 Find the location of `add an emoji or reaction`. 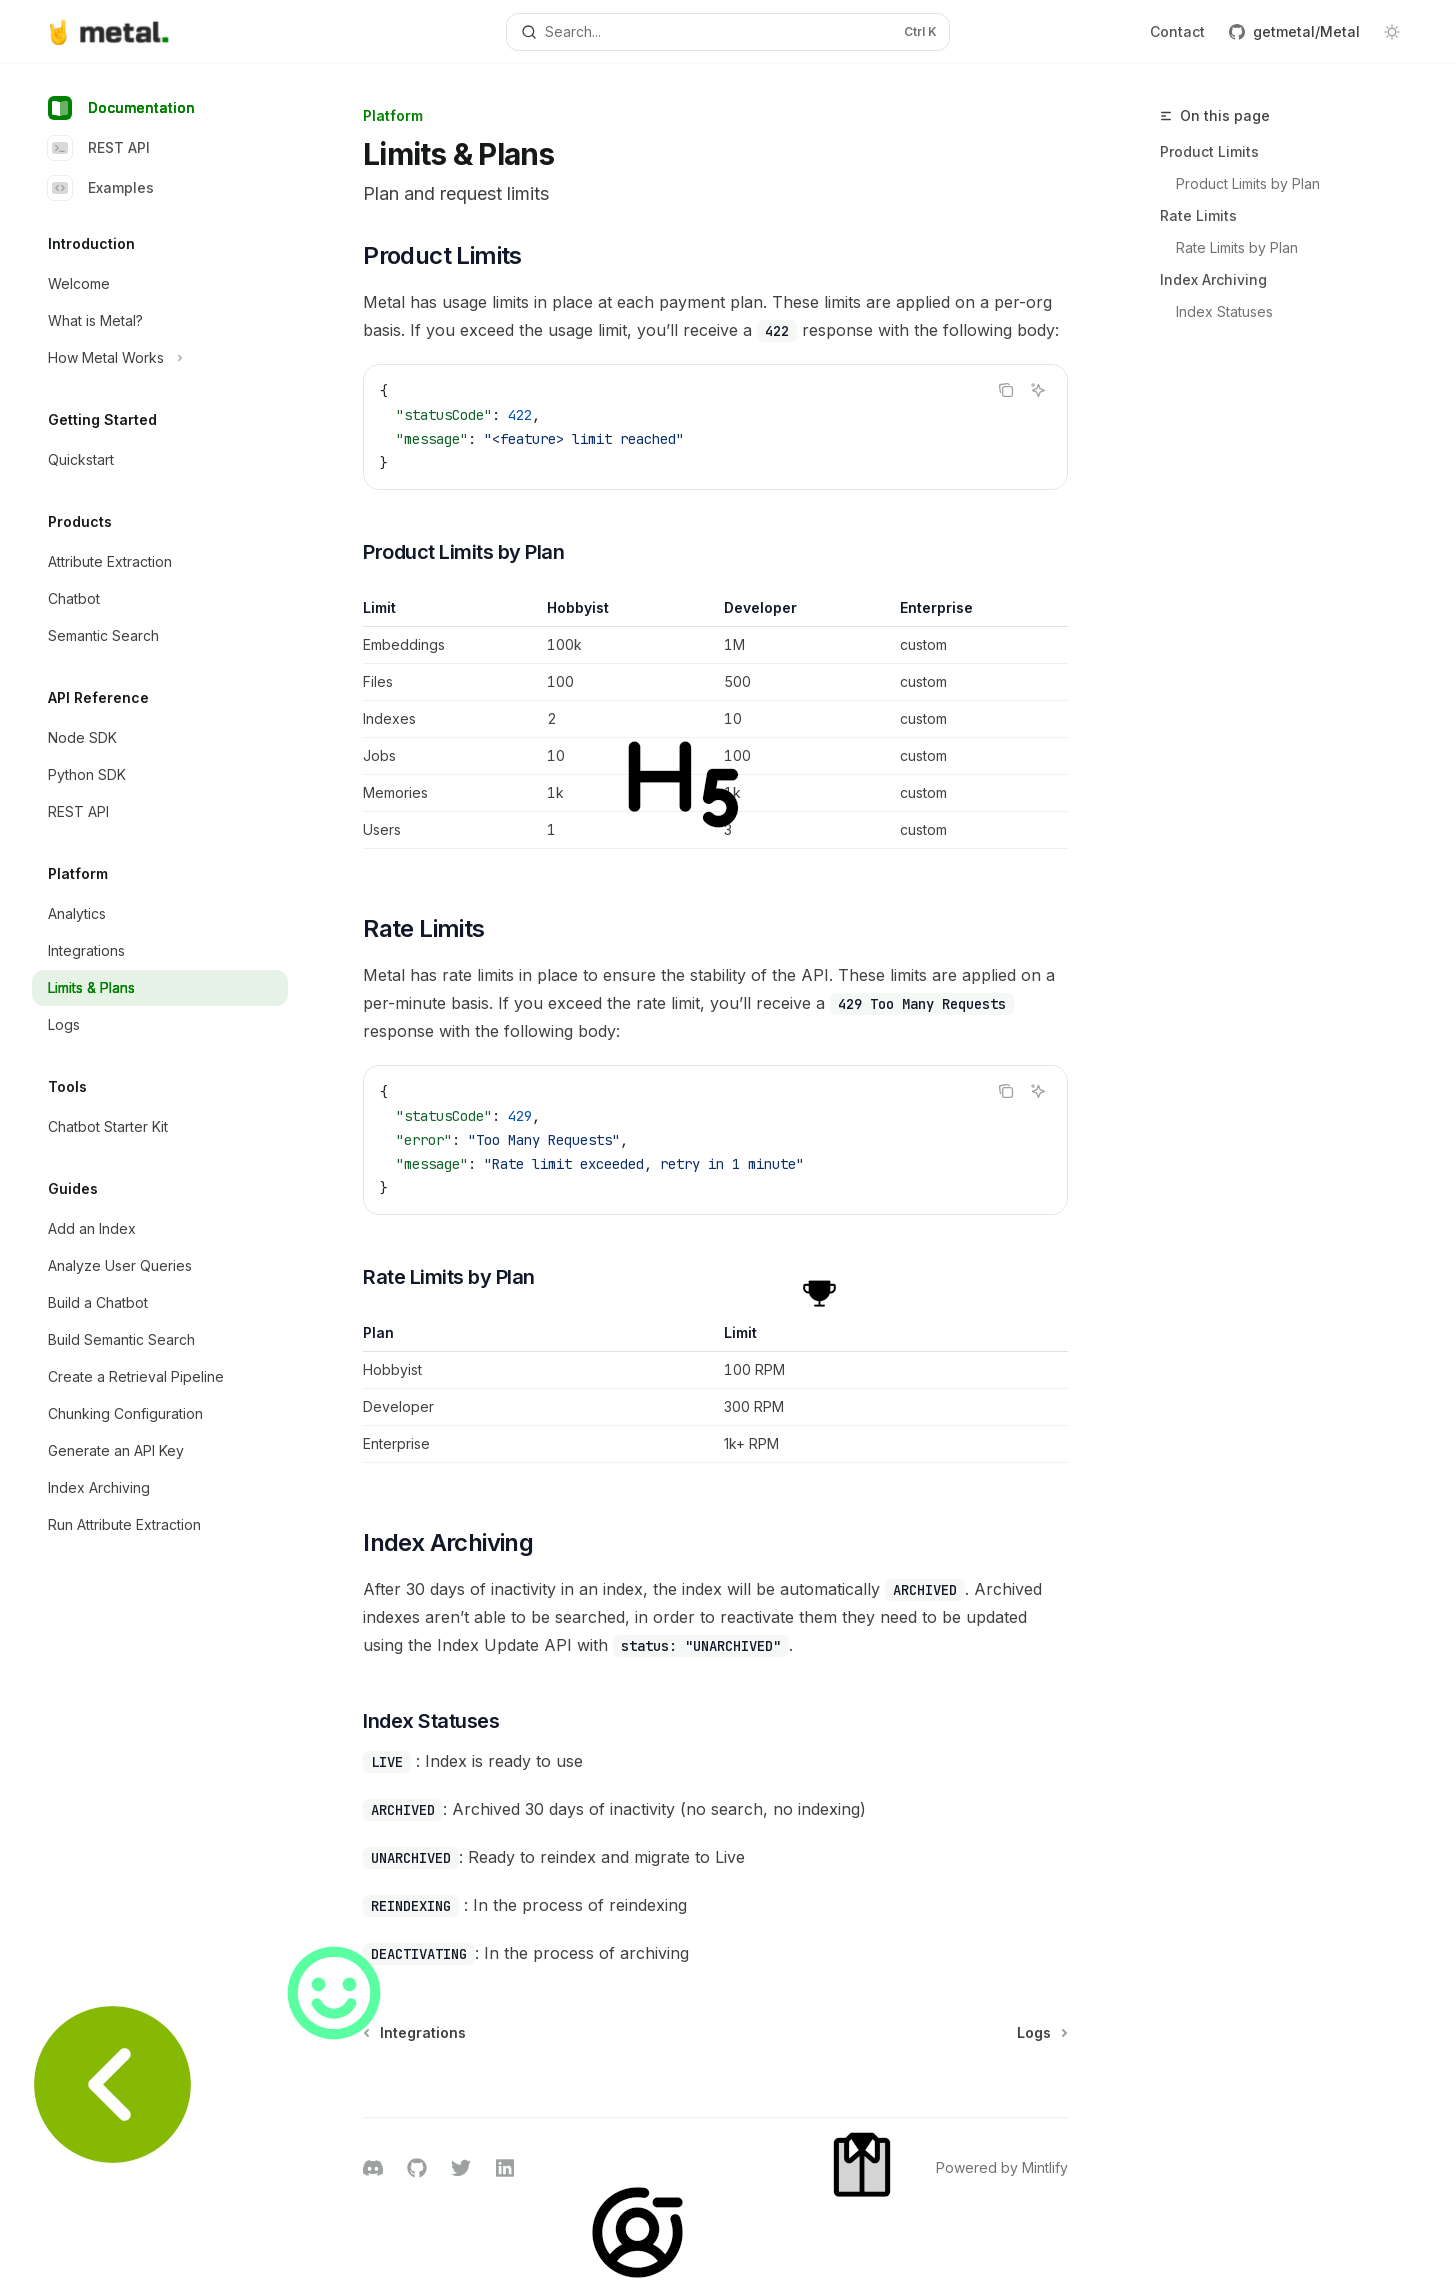

add an emoji or reaction is located at coordinates (334, 1993).